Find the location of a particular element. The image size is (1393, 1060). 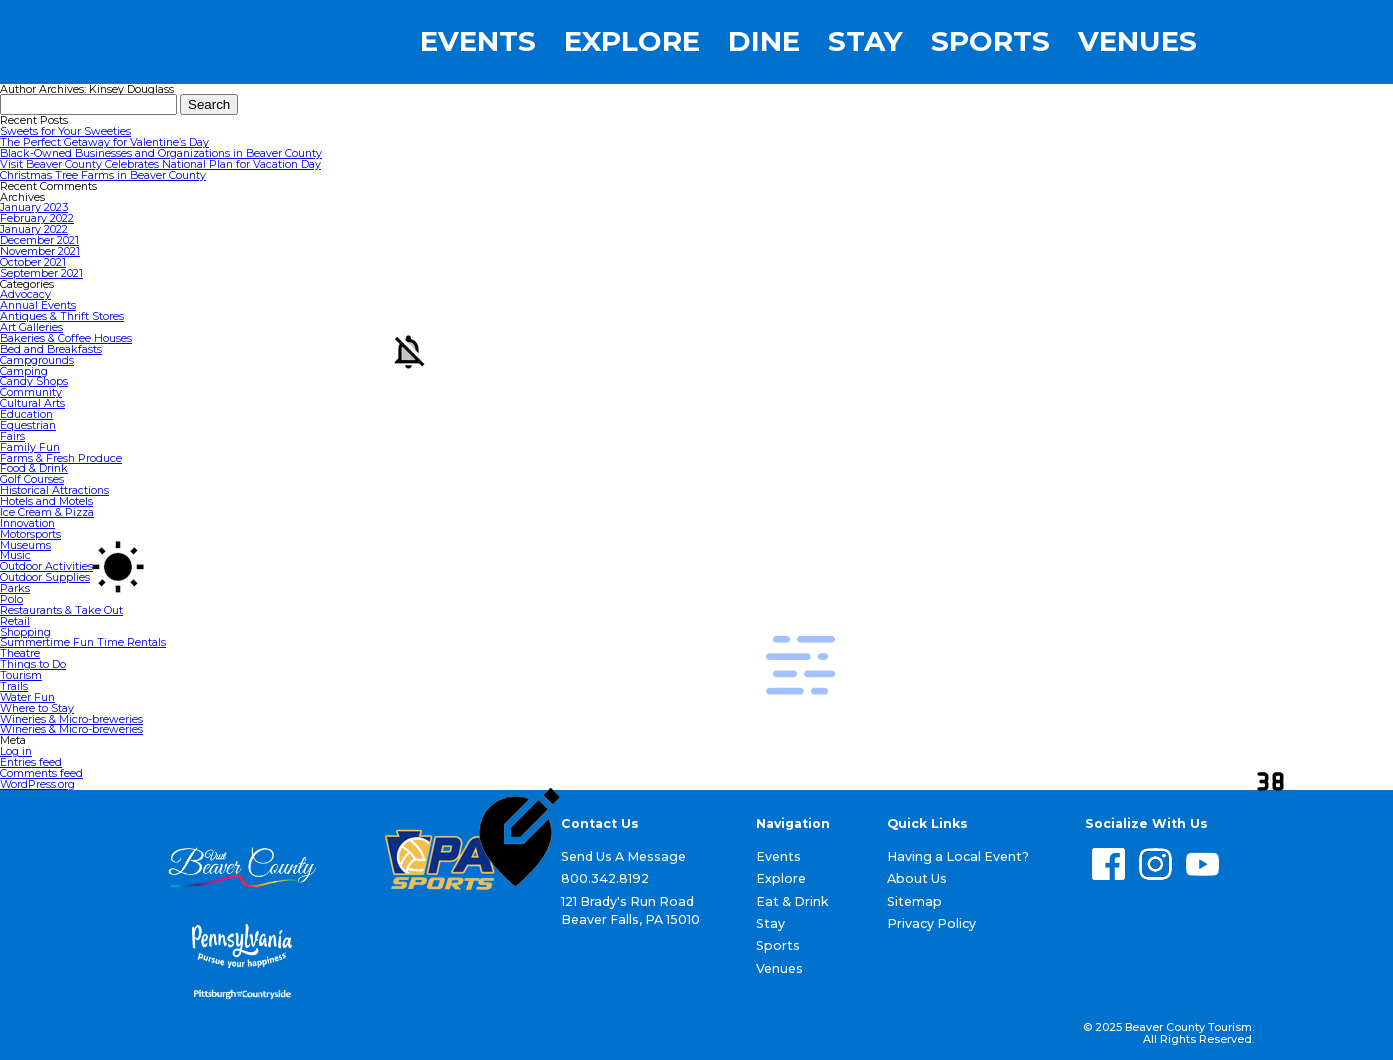

toggle light mode or bright display is located at coordinates (118, 568).